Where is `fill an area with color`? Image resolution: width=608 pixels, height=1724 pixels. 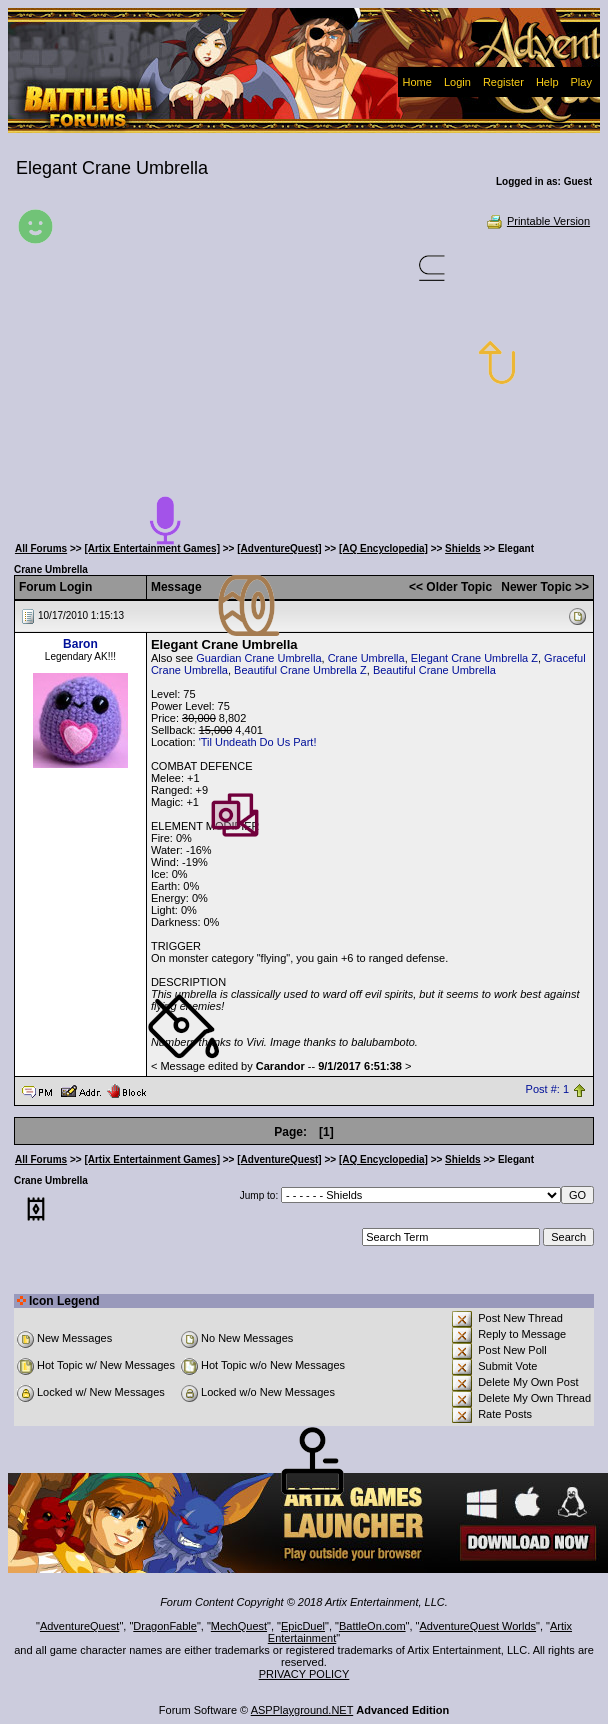 fill an area with color is located at coordinates (182, 1028).